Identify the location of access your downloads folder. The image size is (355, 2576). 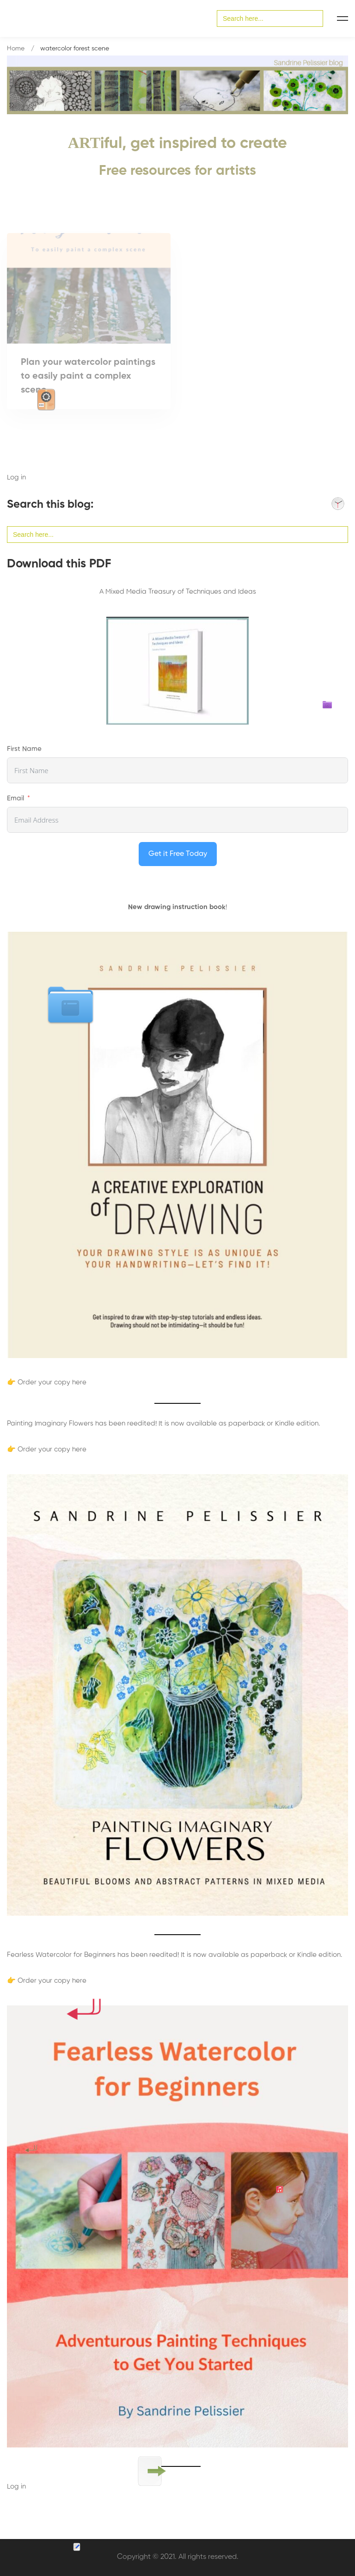
(327, 705).